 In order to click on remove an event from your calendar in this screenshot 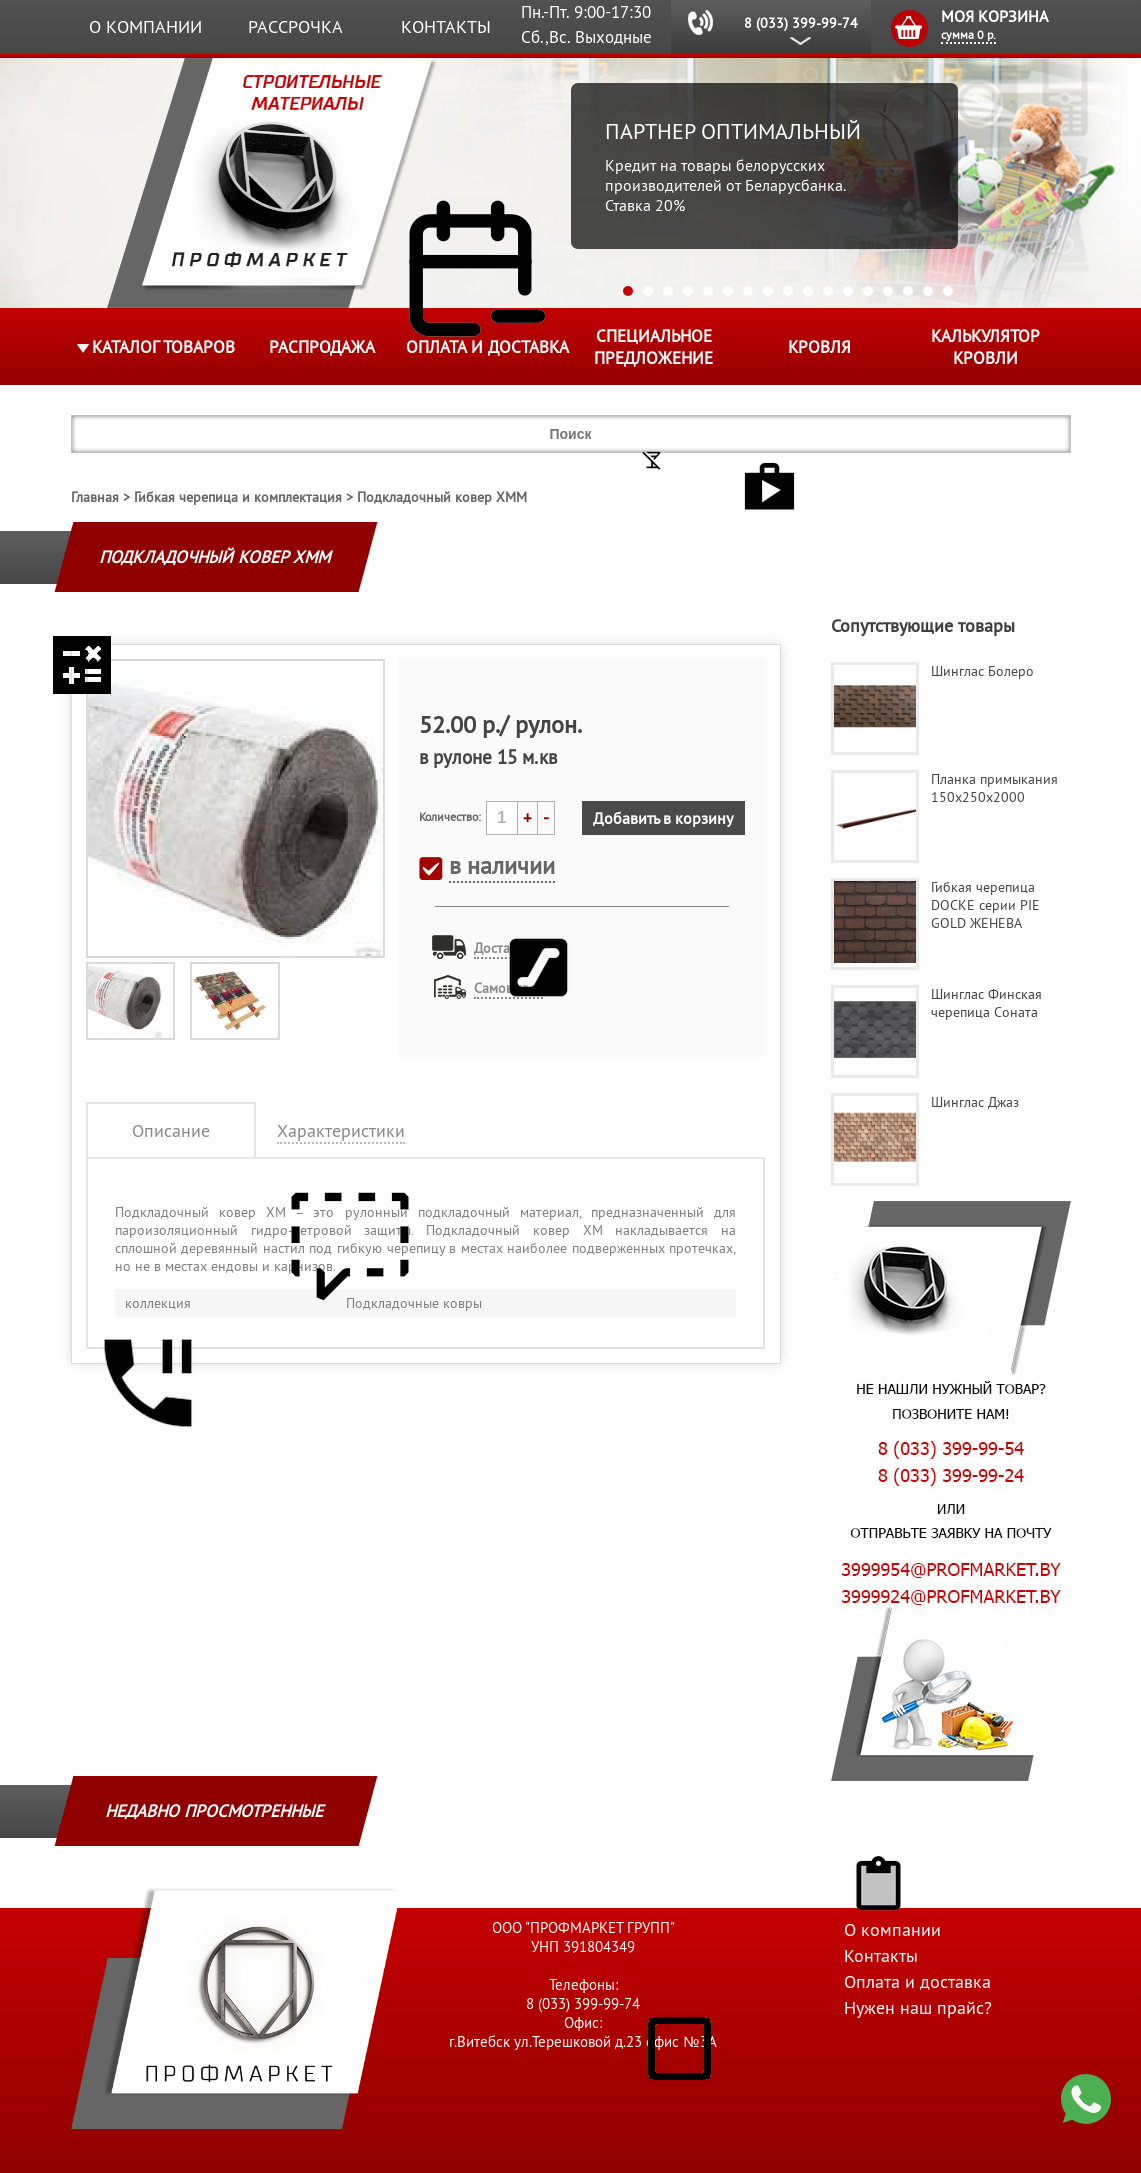, I will do `click(470, 268)`.